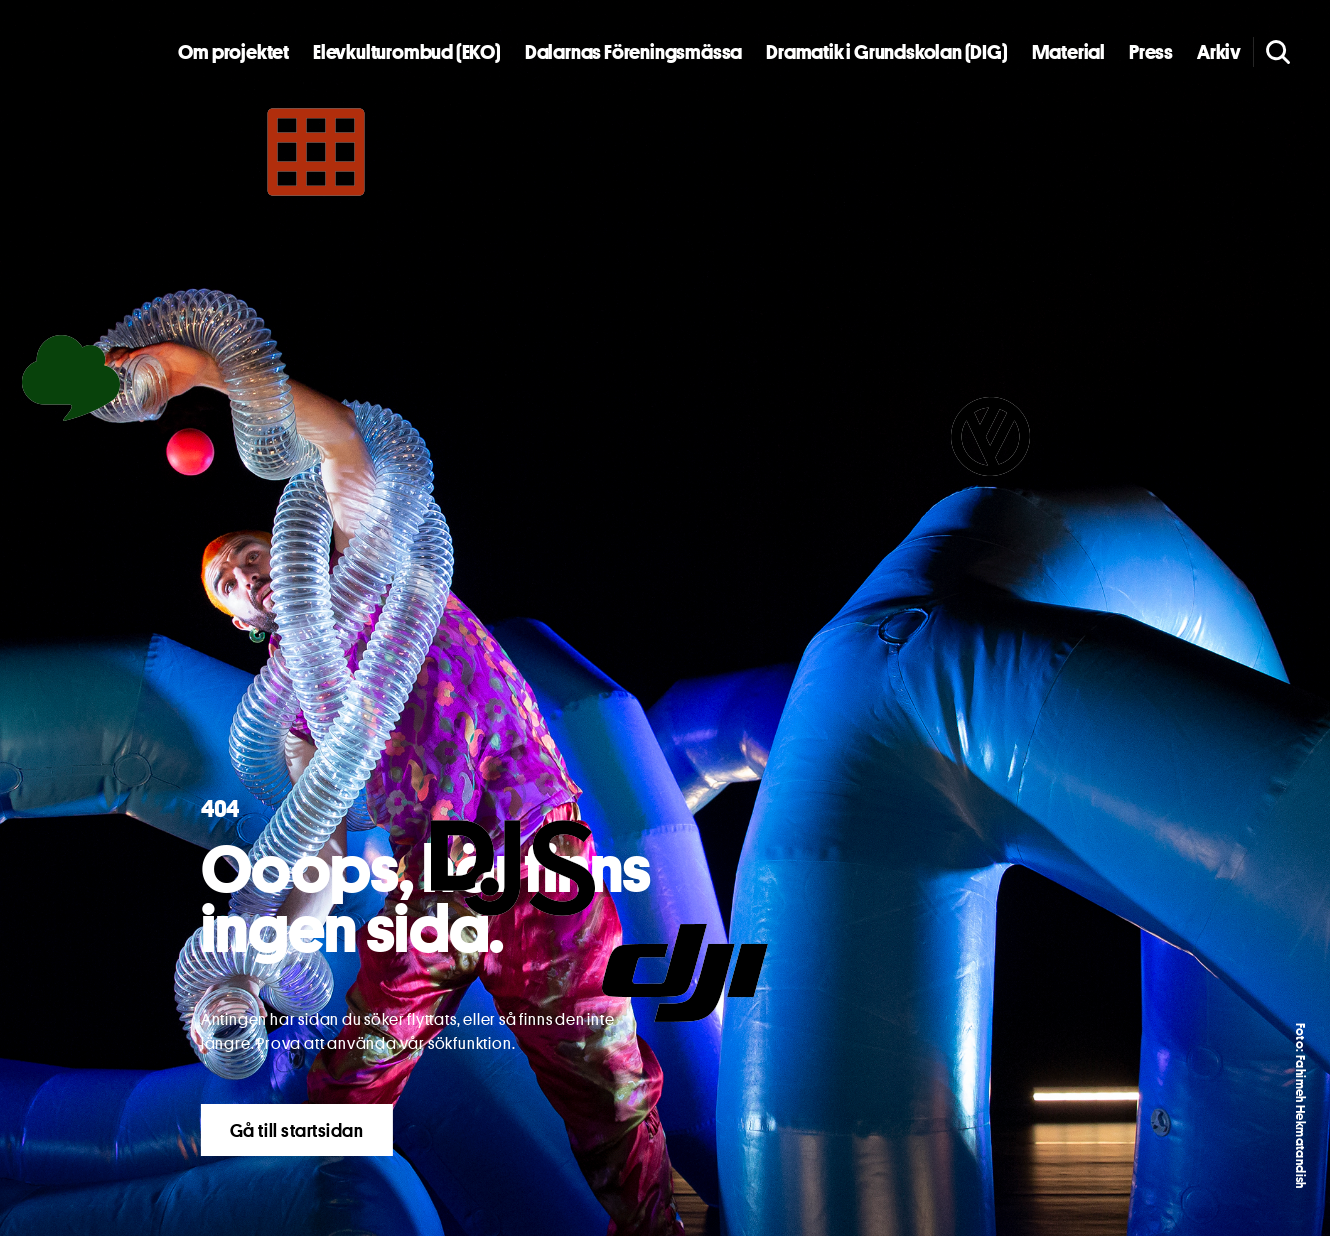 The height and width of the screenshot is (1236, 1330). What do you see at coordinates (316, 152) in the screenshot?
I see `switch to grid view layout` at bounding box center [316, 152].